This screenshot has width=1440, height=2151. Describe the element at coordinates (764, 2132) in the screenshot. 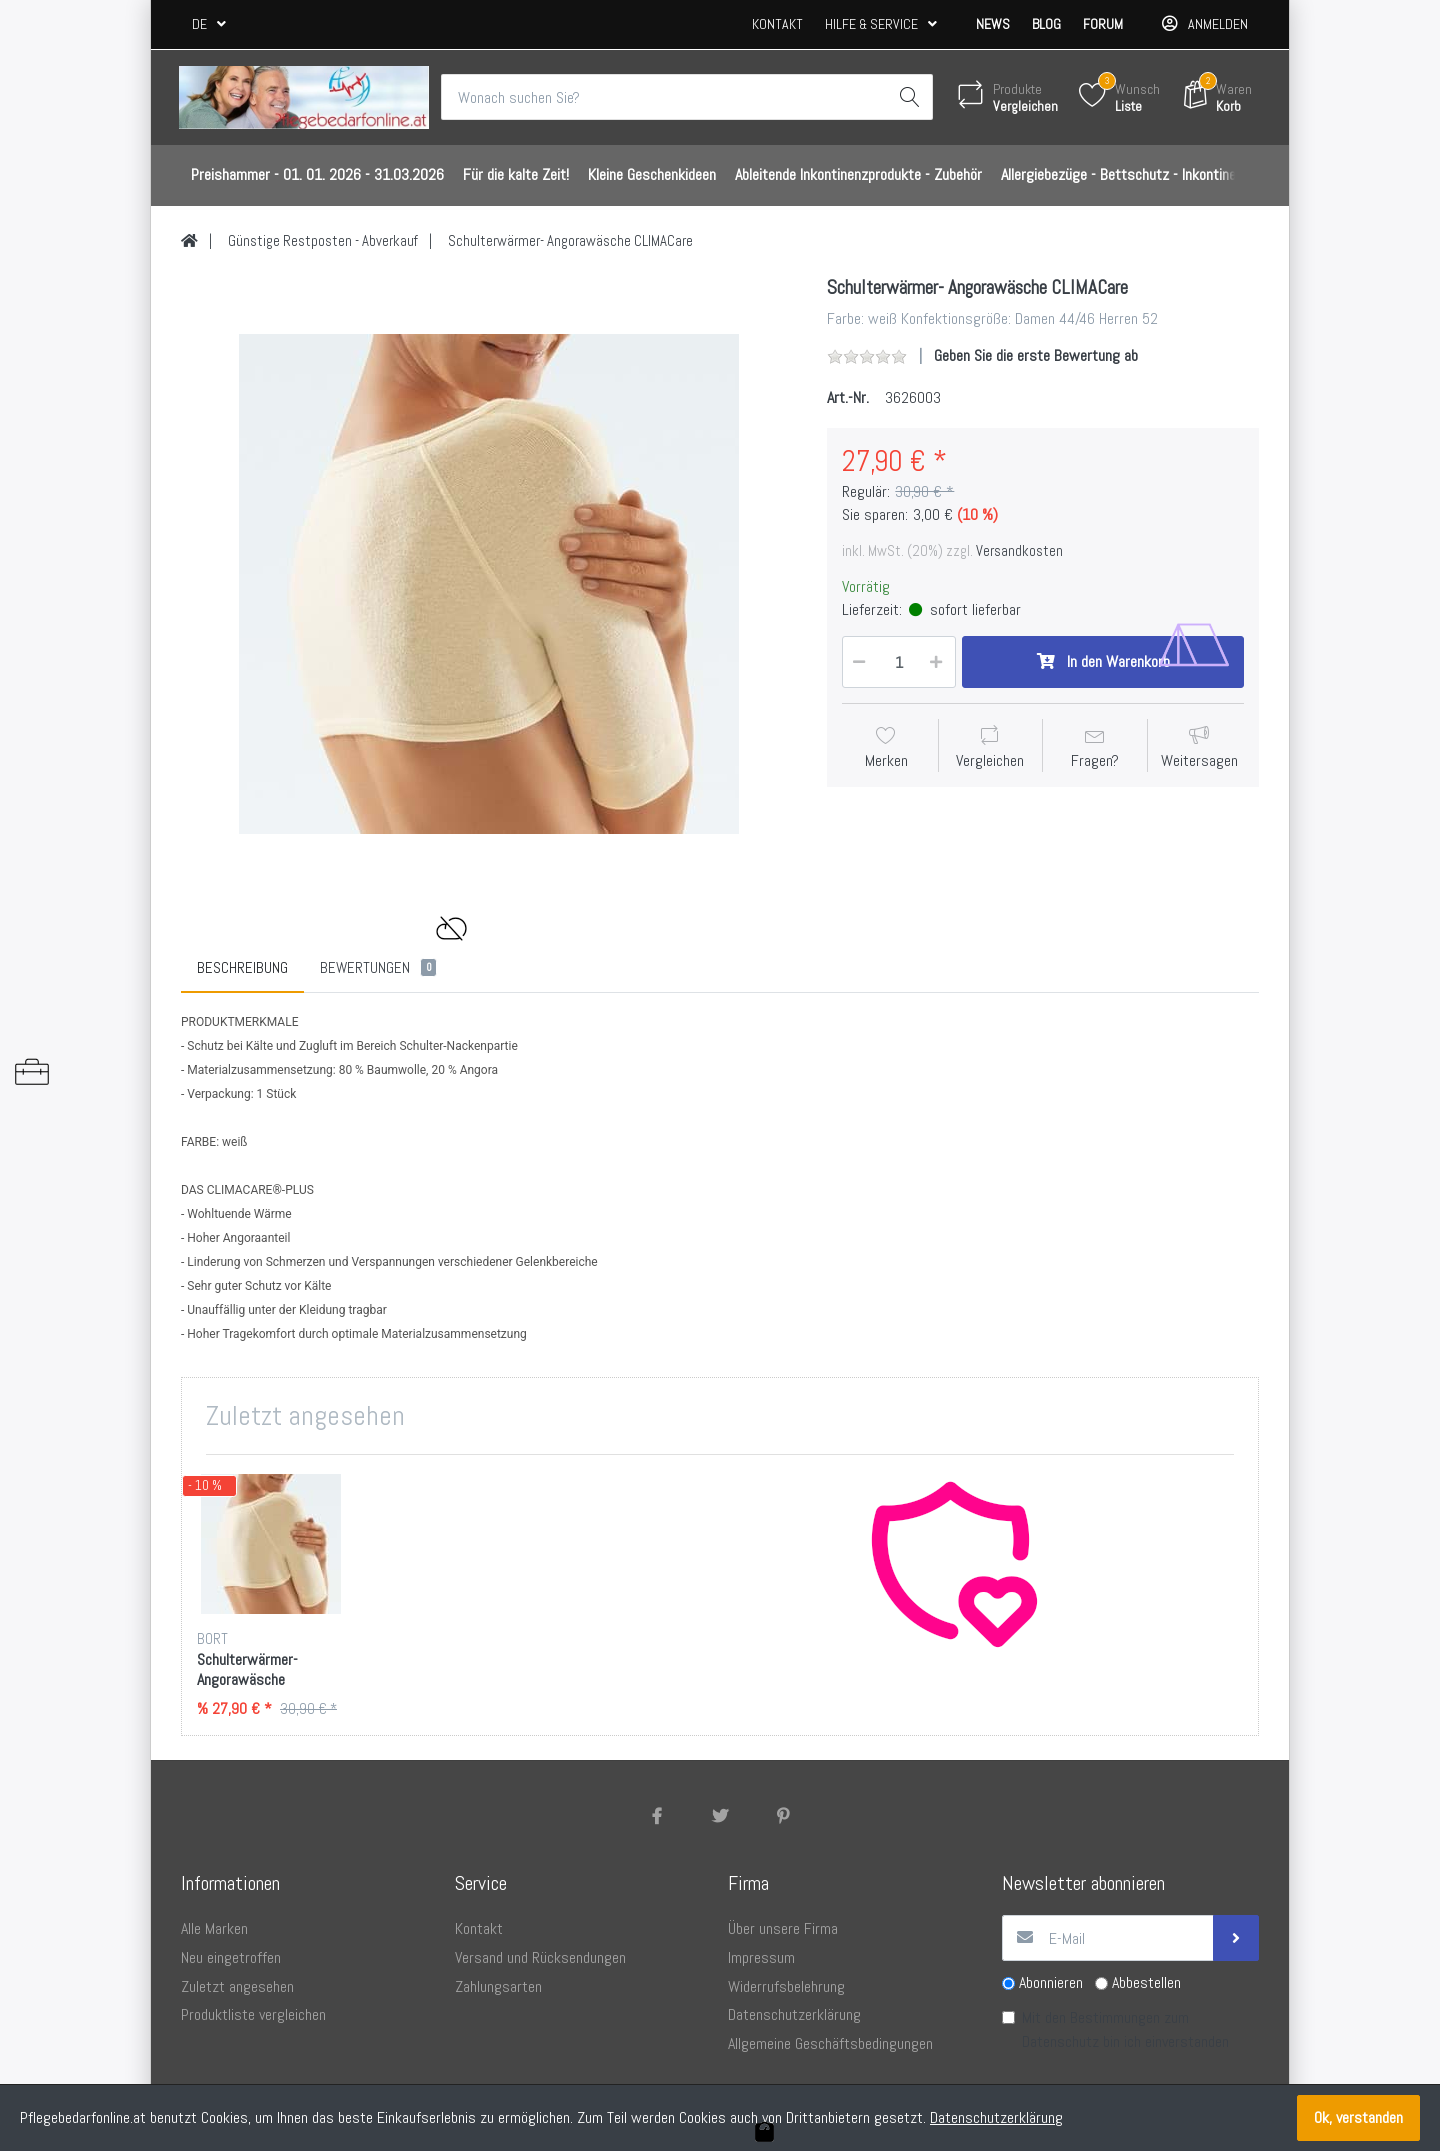

I see `view weight or mass measurement` at that location.